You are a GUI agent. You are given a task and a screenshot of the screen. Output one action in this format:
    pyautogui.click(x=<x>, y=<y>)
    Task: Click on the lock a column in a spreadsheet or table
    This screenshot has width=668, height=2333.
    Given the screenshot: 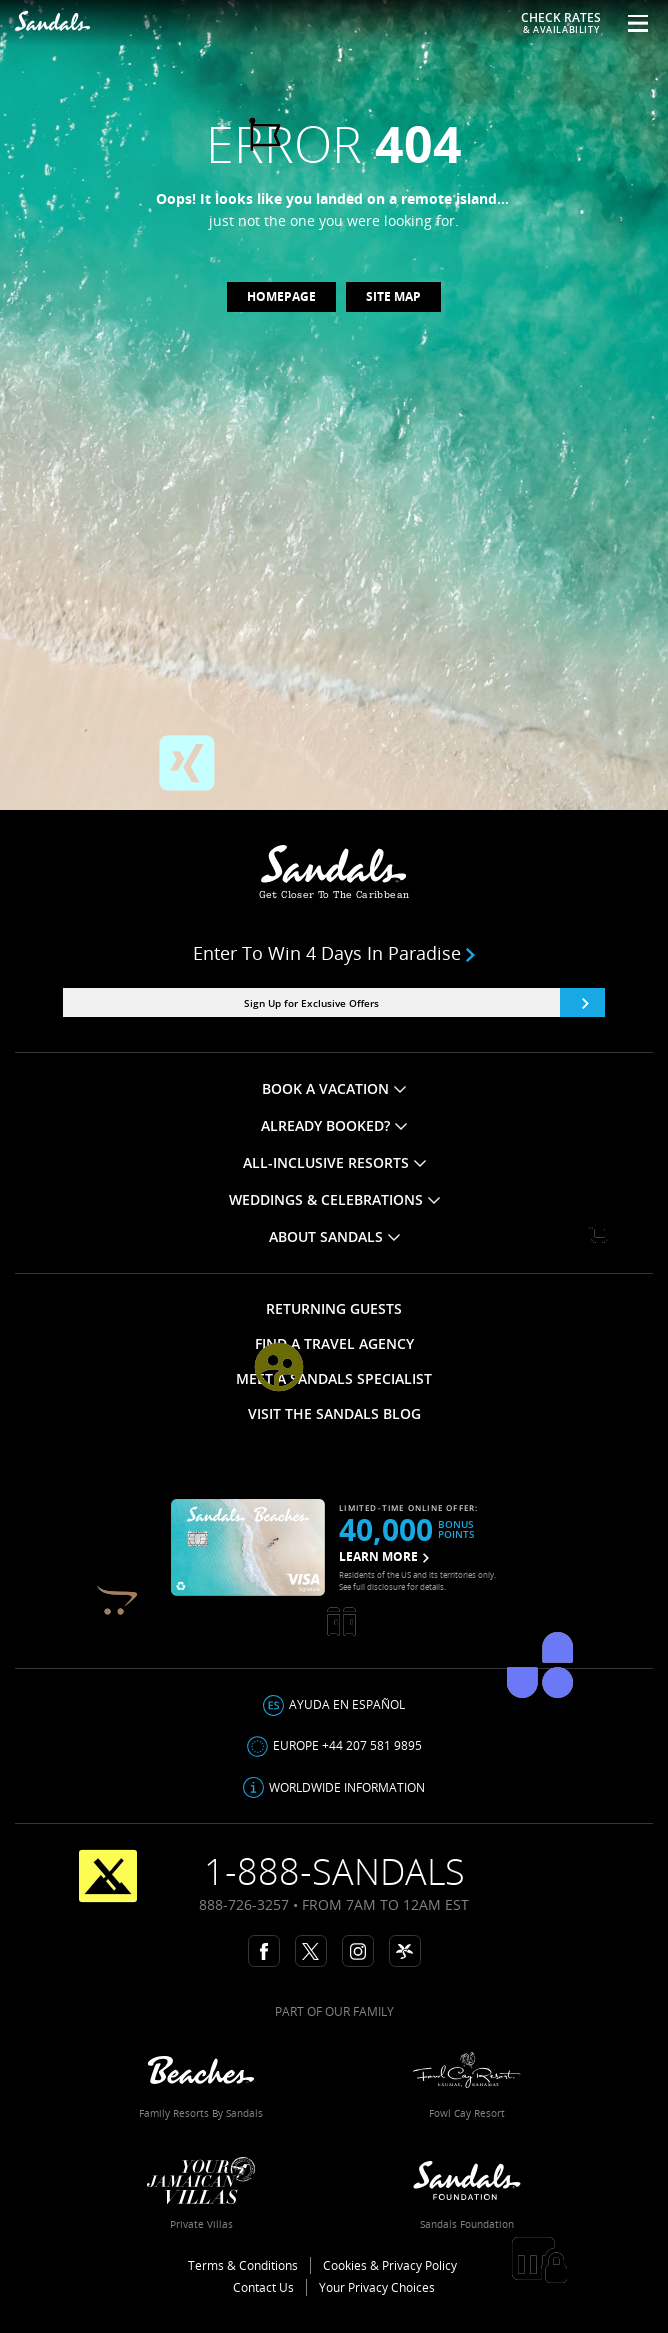 What is the action you would take?
    pyautogui.click(x=536, y=2258)
    